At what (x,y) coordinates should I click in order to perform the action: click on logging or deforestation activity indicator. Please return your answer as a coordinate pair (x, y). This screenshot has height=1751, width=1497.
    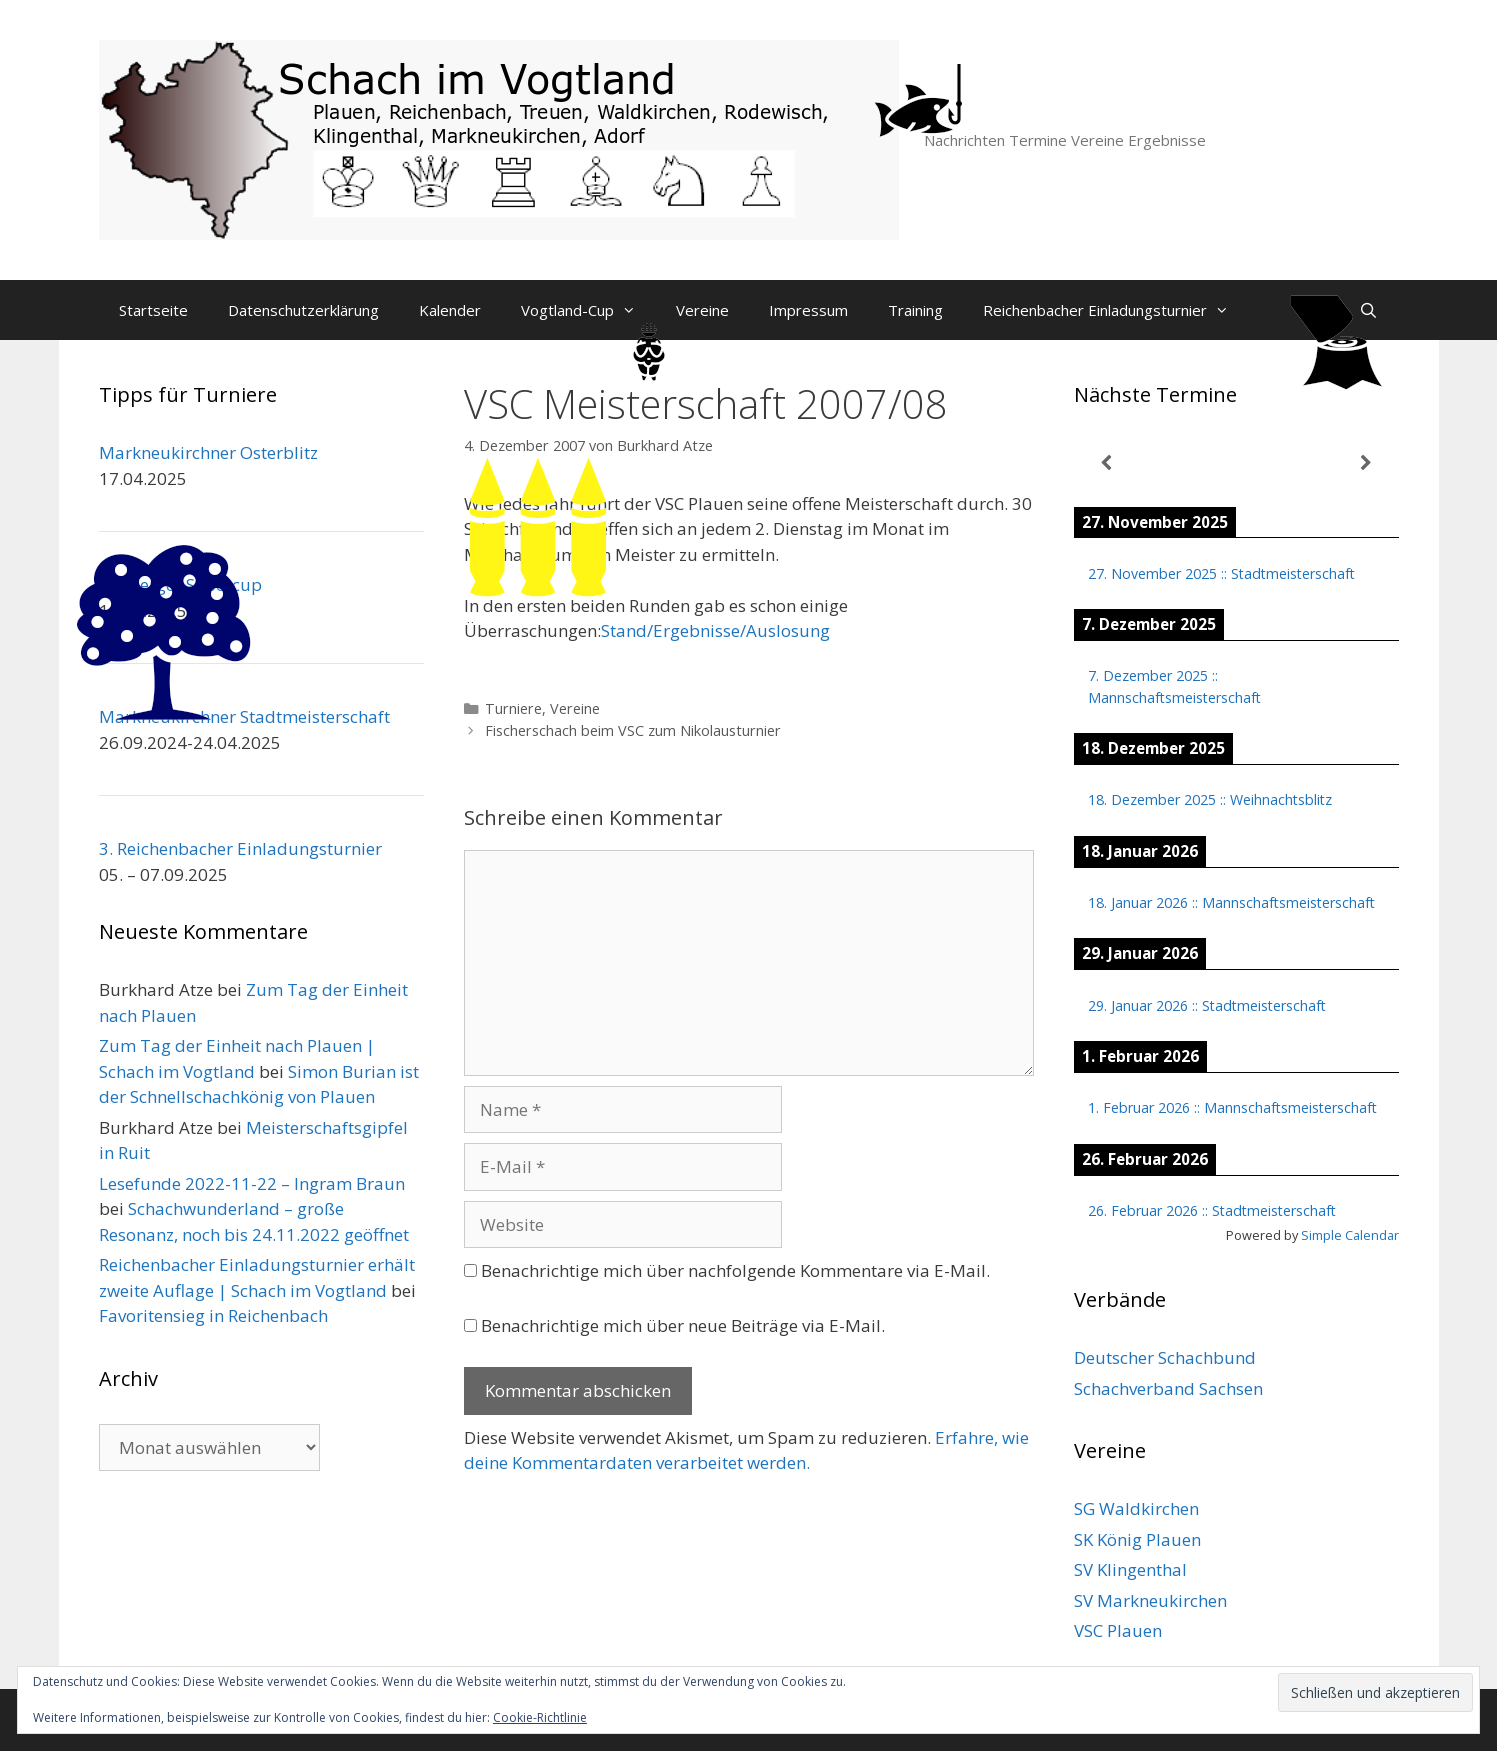
    Looking at the image, I should click on (1336, 342).